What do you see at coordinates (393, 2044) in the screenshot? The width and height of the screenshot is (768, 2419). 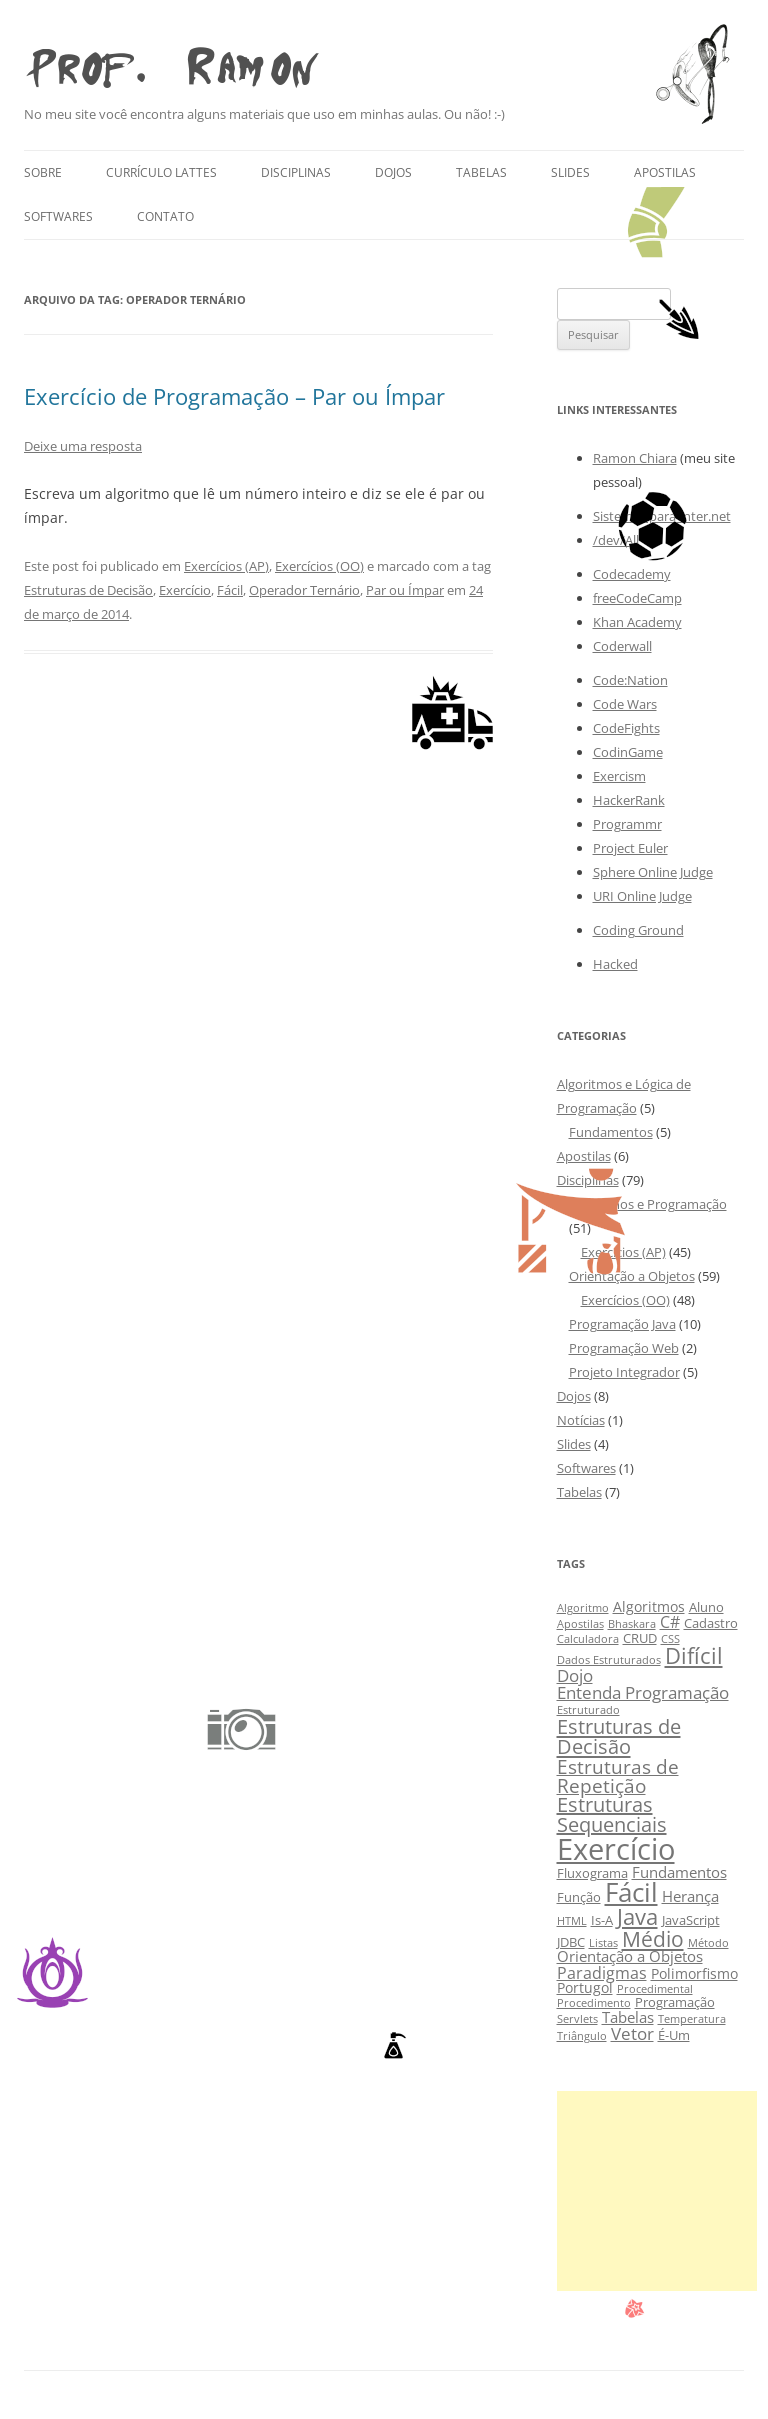 I see `indicates soap or hand washing station` at bounding box center [393, 2044].